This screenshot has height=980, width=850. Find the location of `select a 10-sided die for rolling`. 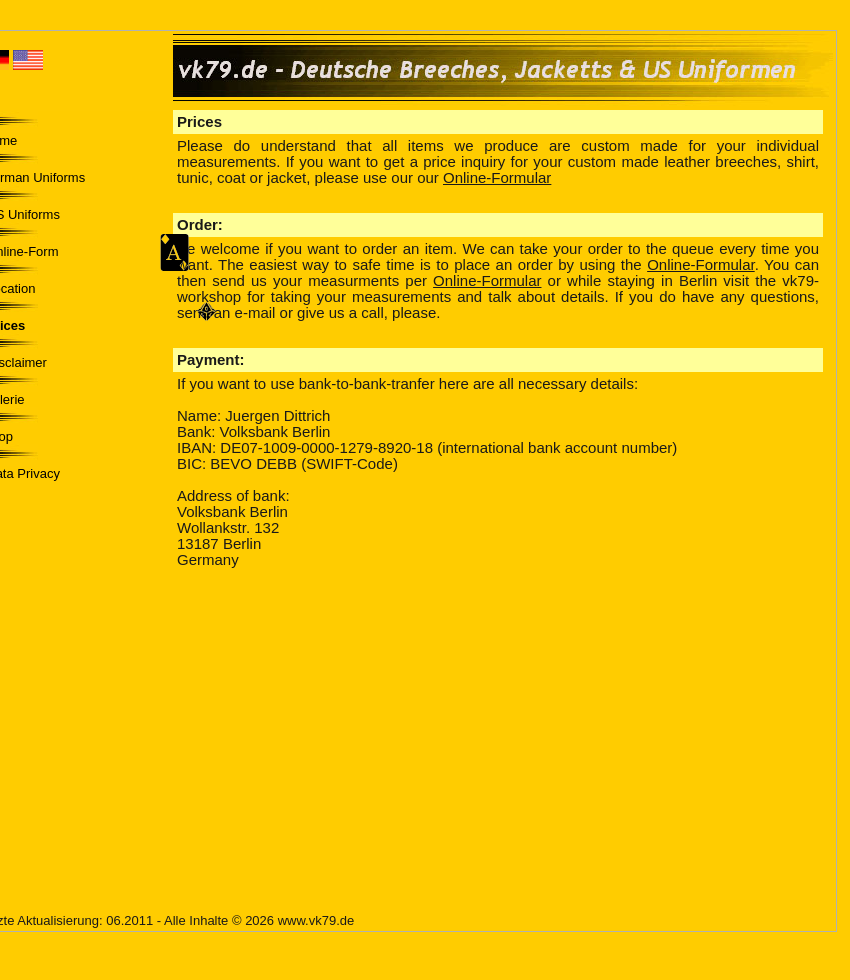

select a 10-sided die for rolling is located at coordinates (206, 311).